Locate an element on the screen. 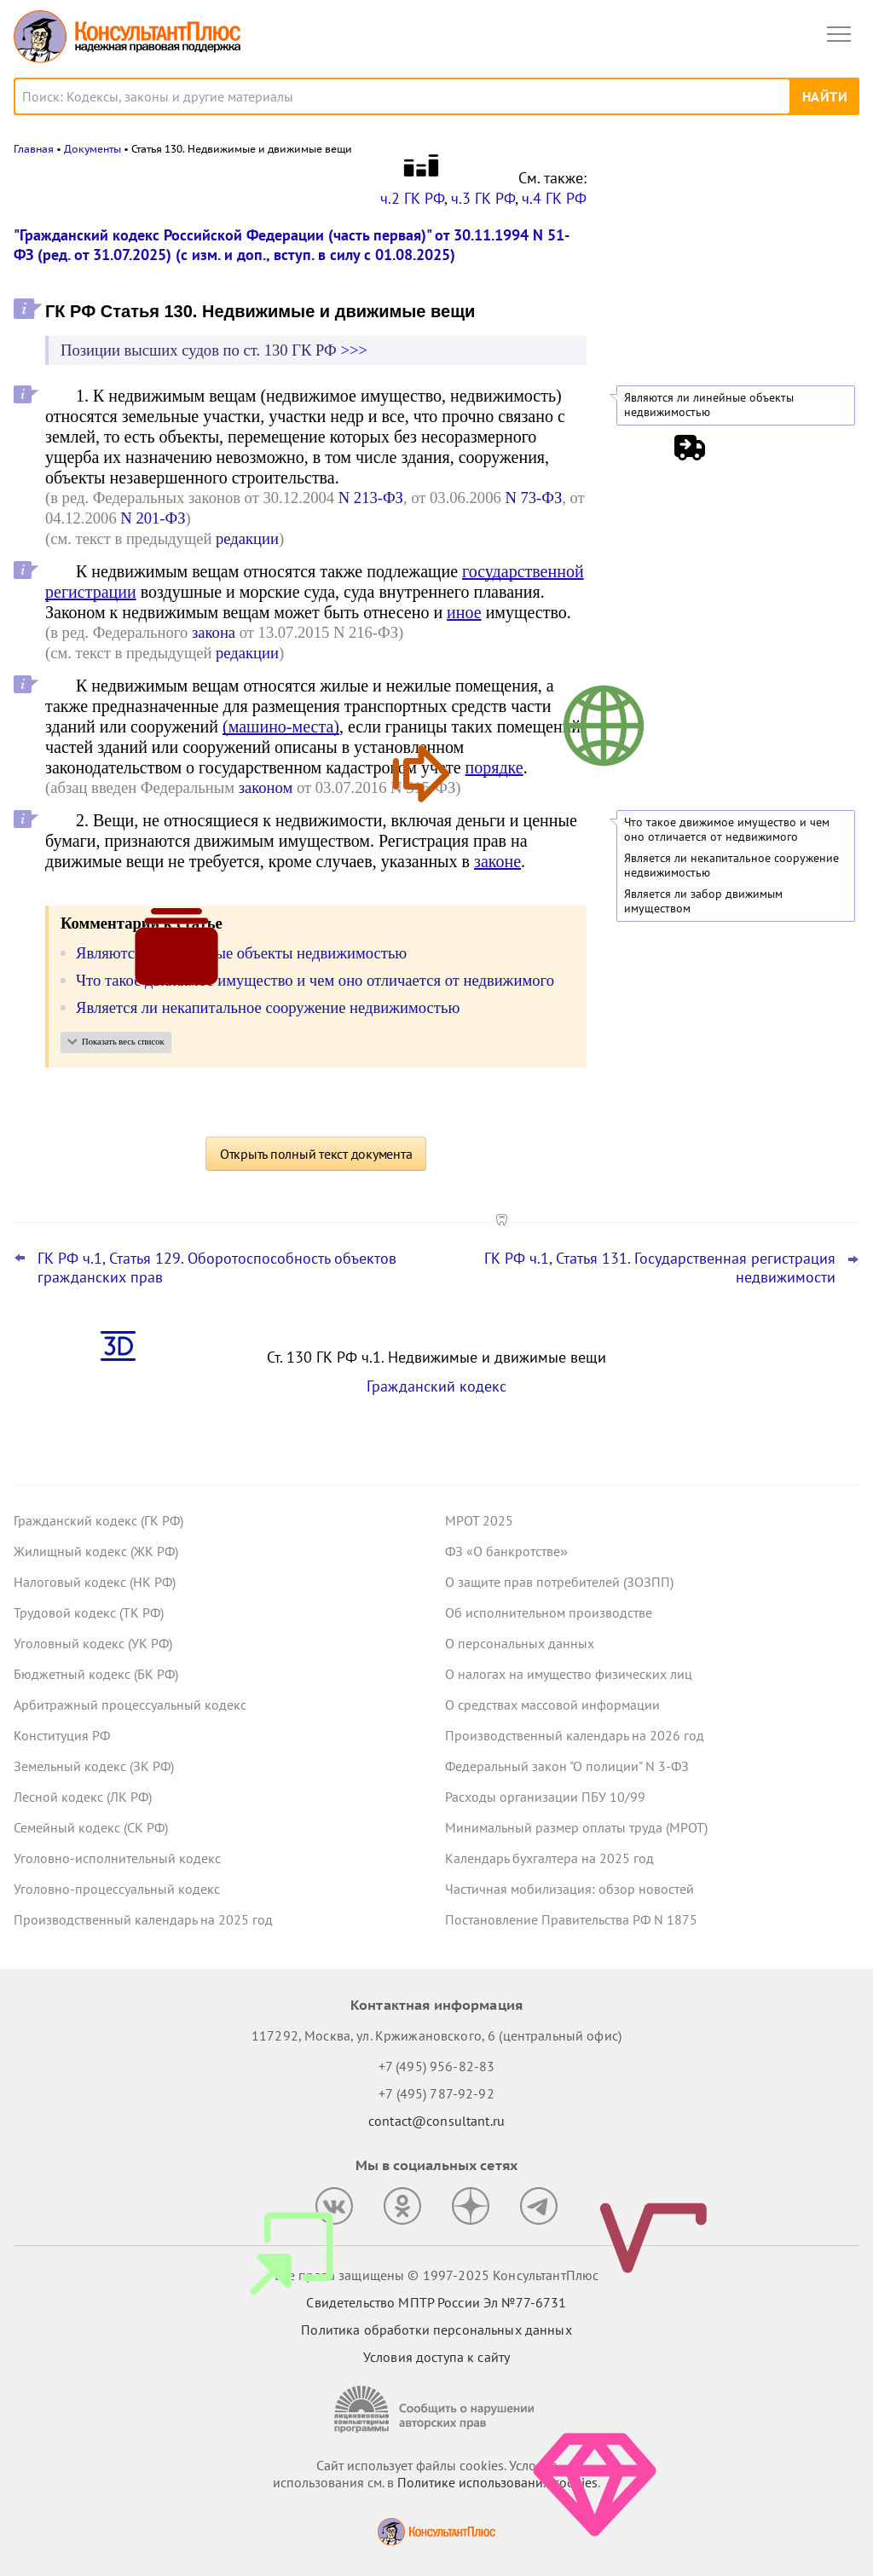  access dental or oral health features is located at coordinates (501, 1219).